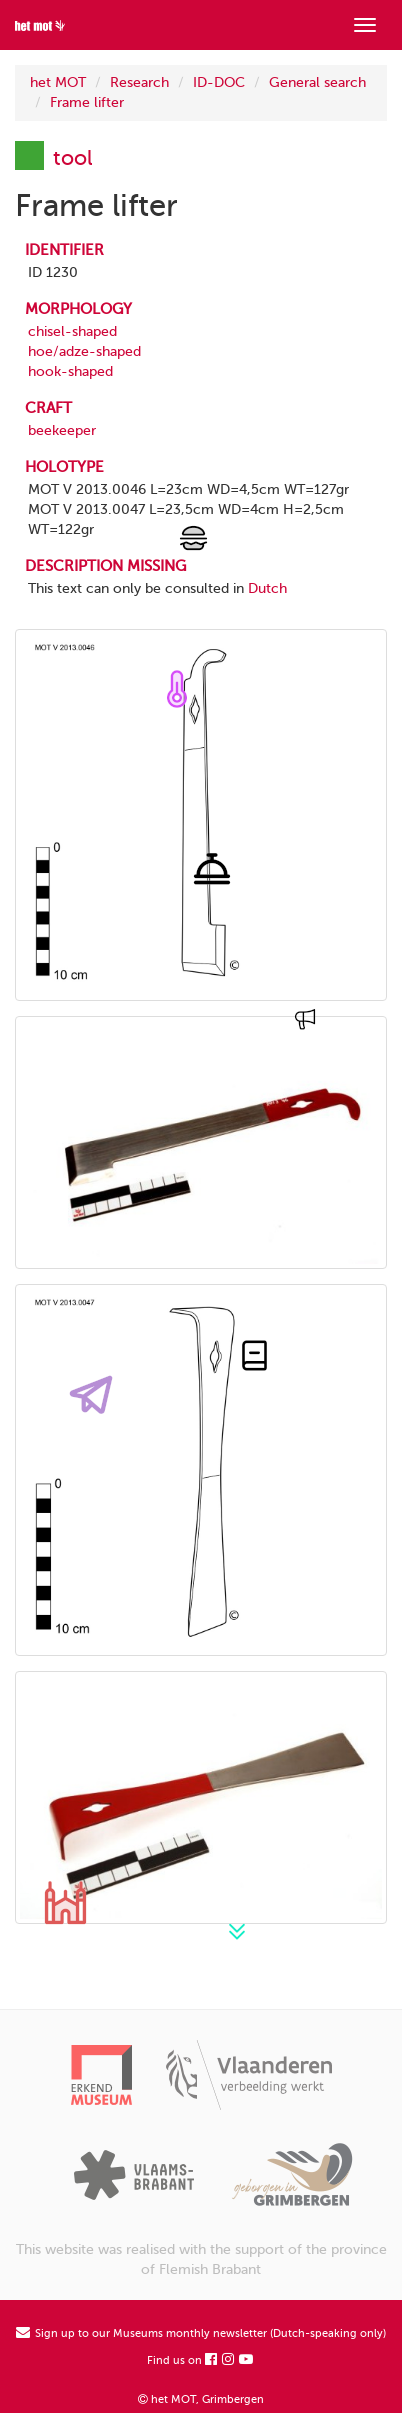 The image size is (402, 2413). Describe the element at coordinates (177, 689) in the screenshot. I see `view current temperature` at that location.